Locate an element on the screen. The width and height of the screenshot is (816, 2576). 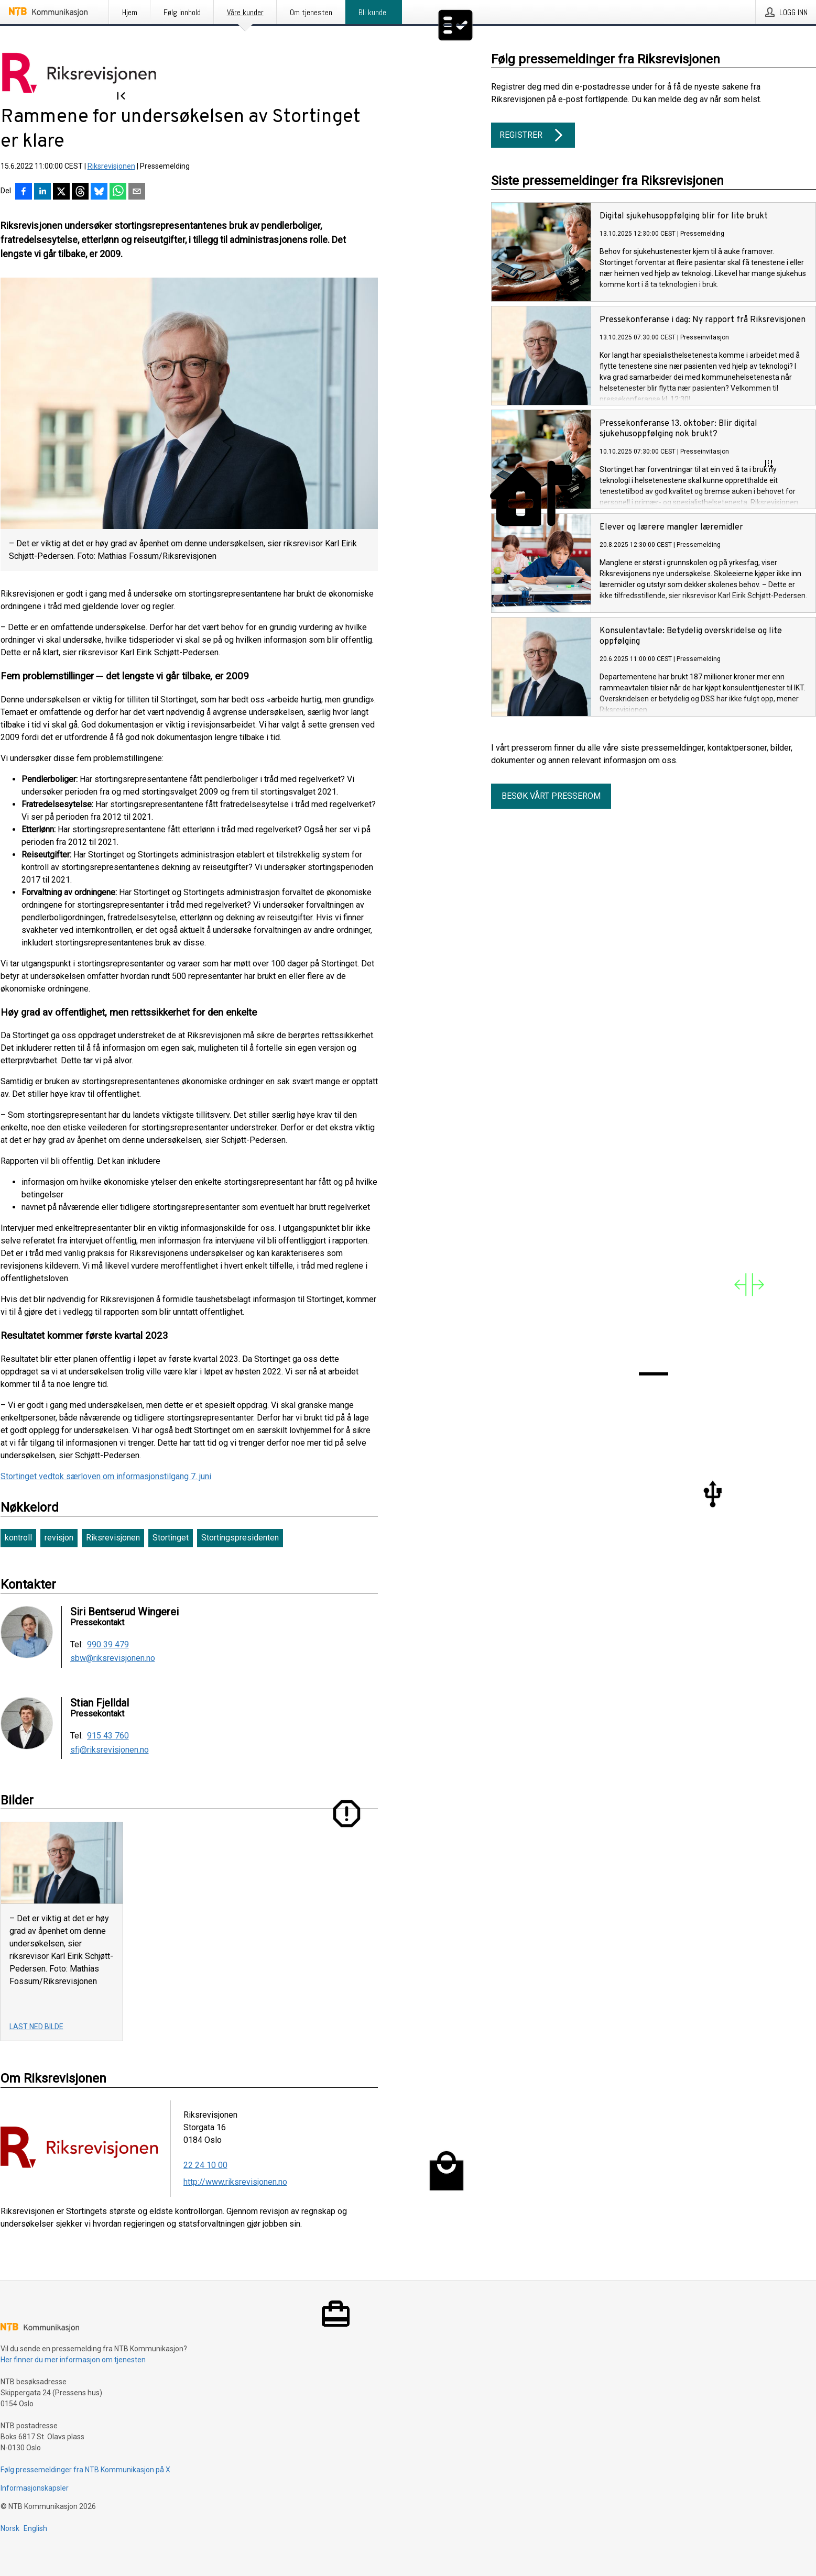
open shopping bag or cart is located at coordinates (447, 2172).